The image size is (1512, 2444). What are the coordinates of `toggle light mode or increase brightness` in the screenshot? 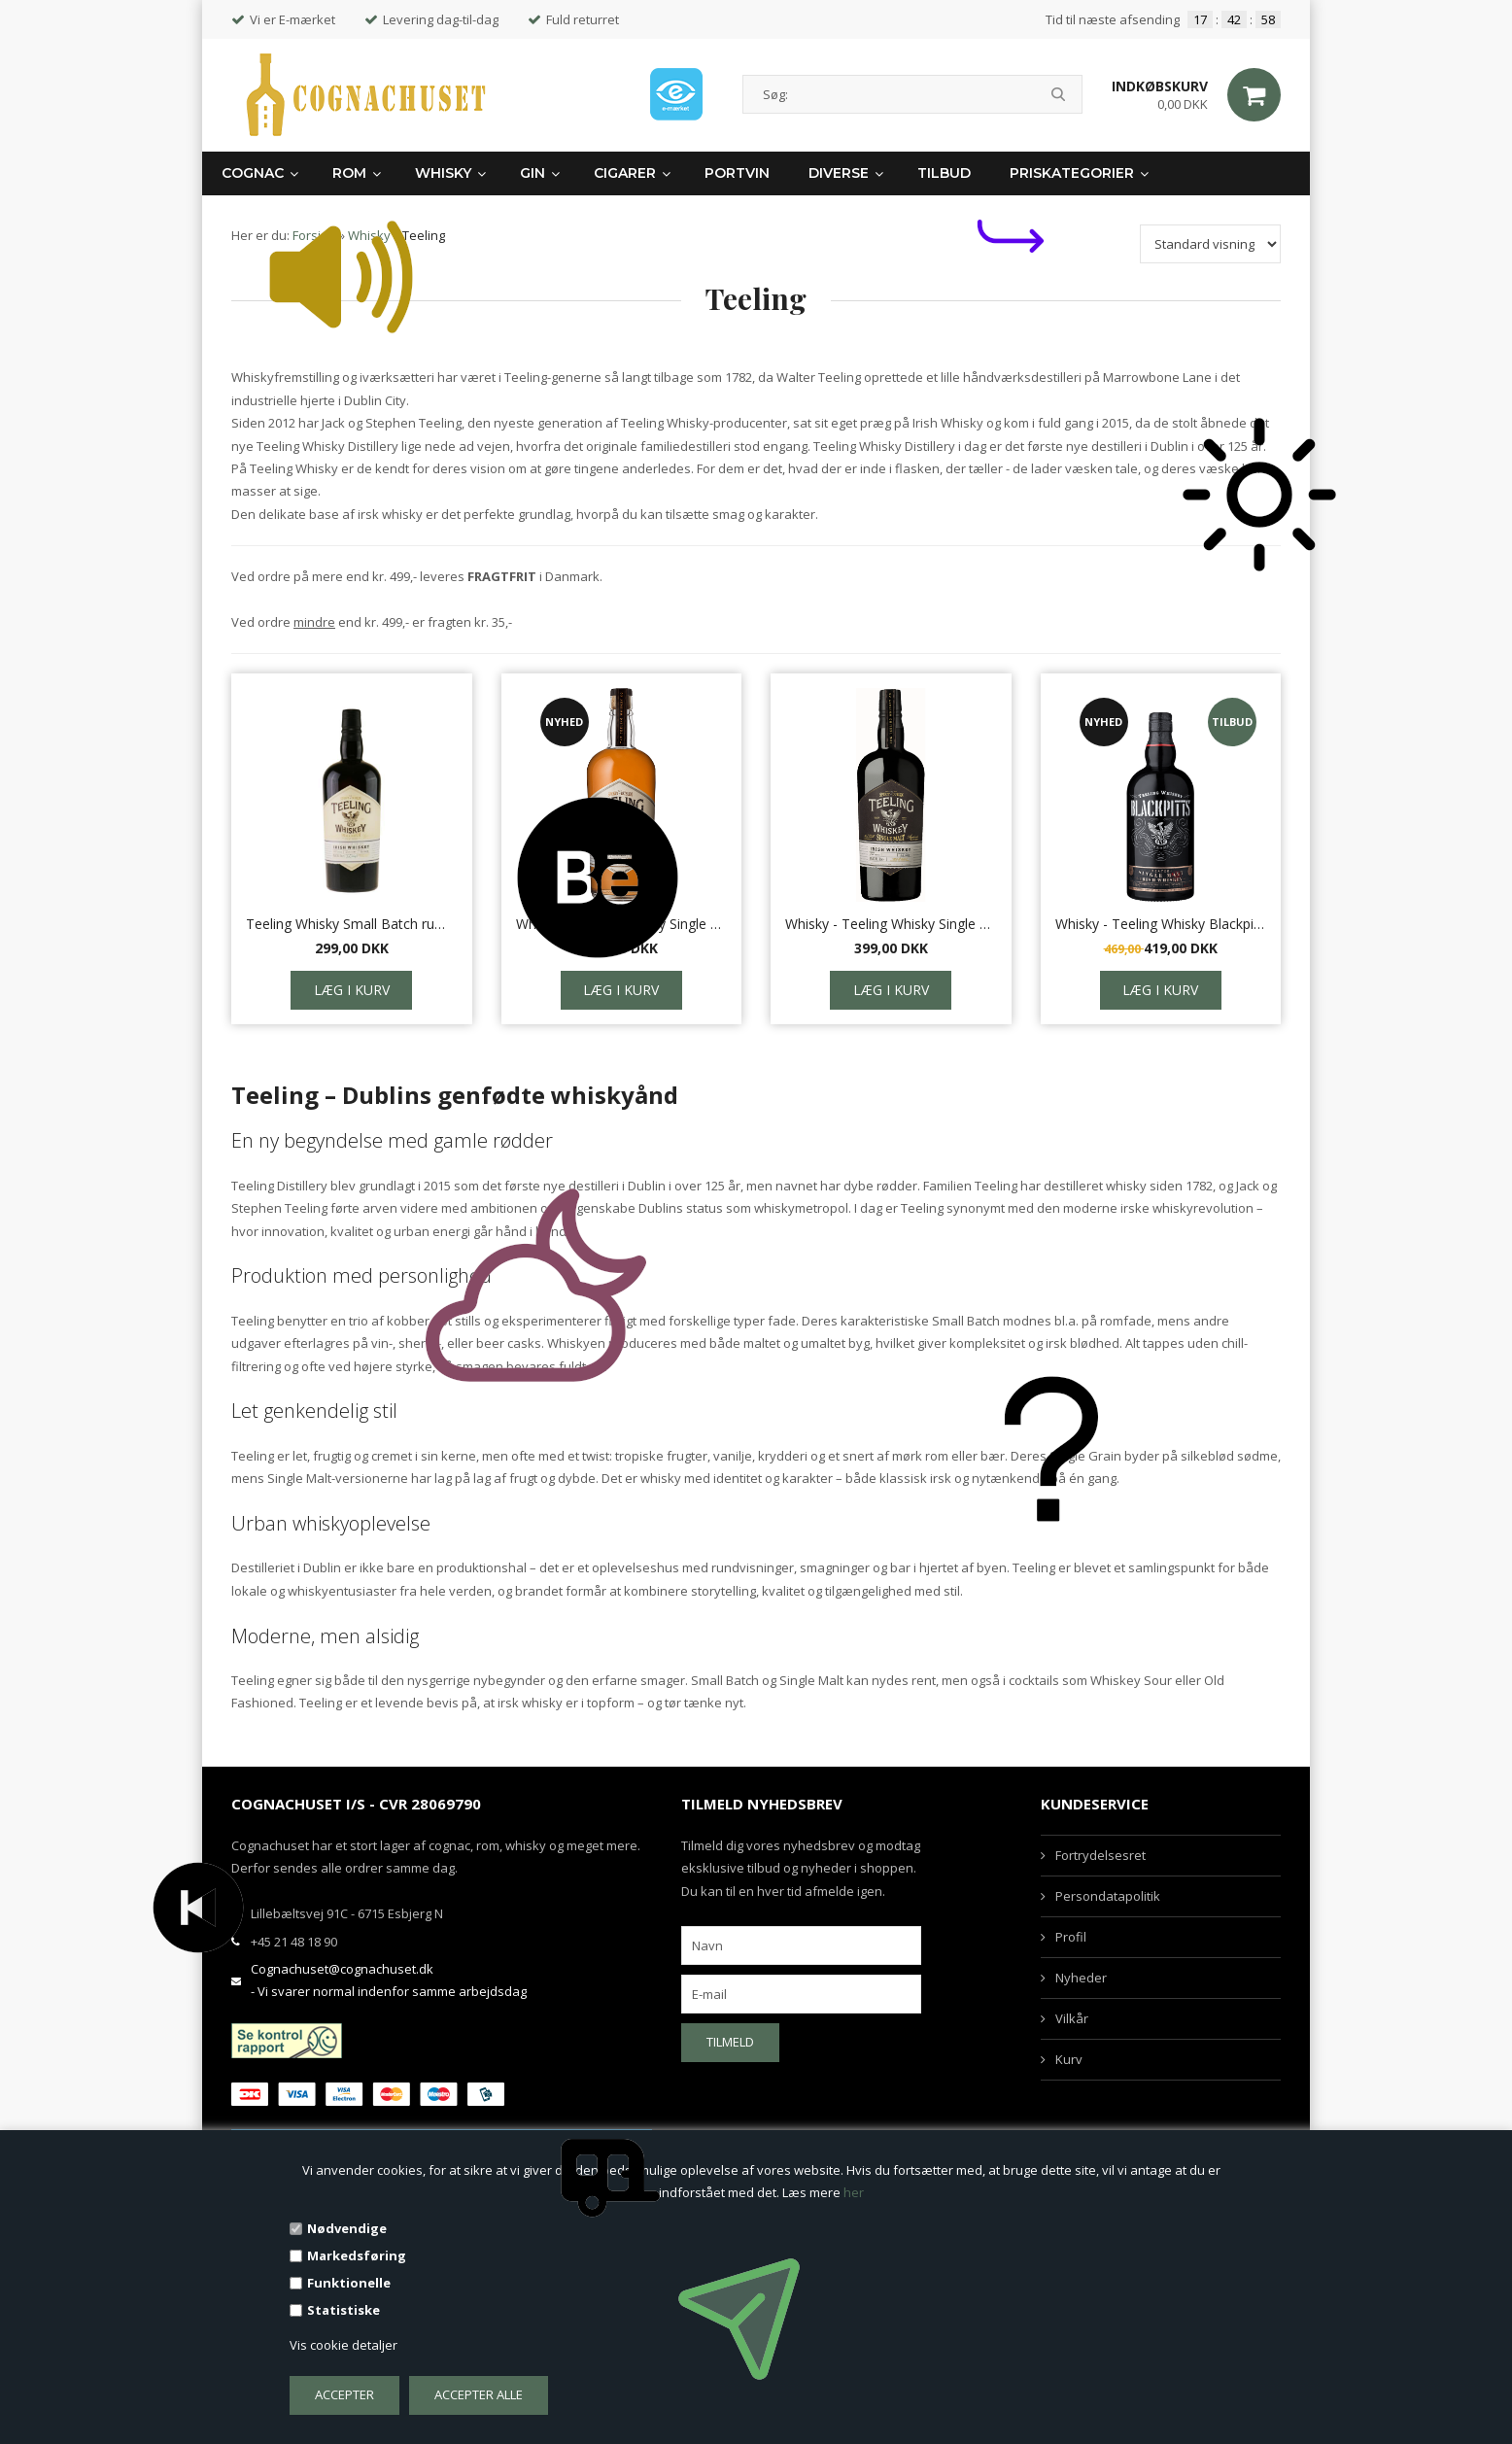 It's located at (1259, 495).